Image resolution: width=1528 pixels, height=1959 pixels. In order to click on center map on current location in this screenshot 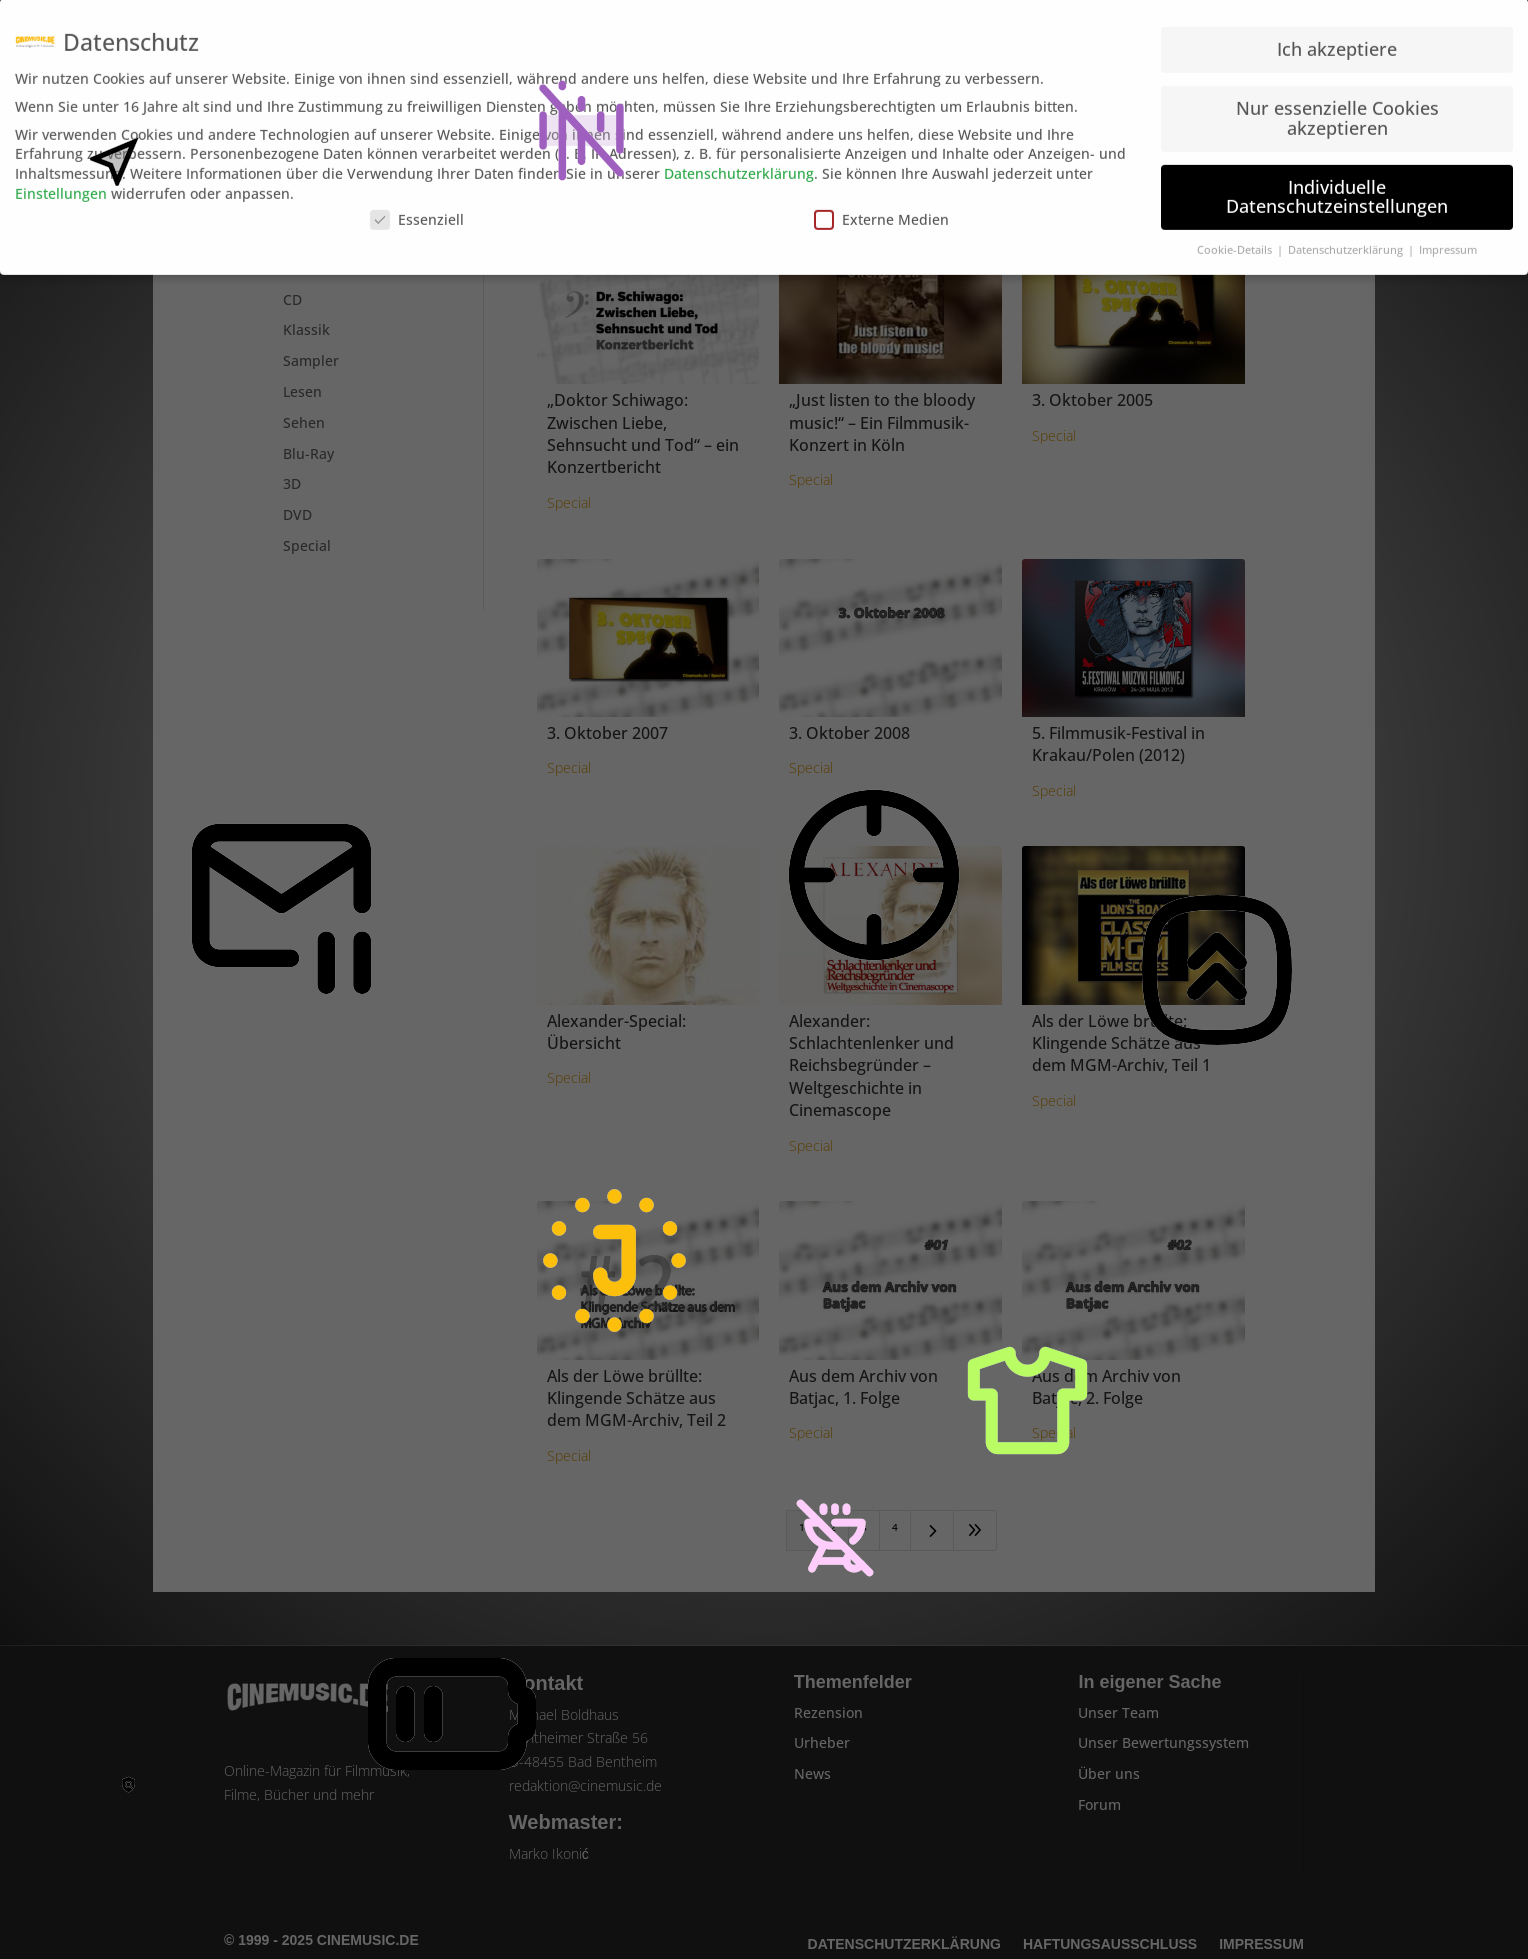, I will do `click(874, 875)`.